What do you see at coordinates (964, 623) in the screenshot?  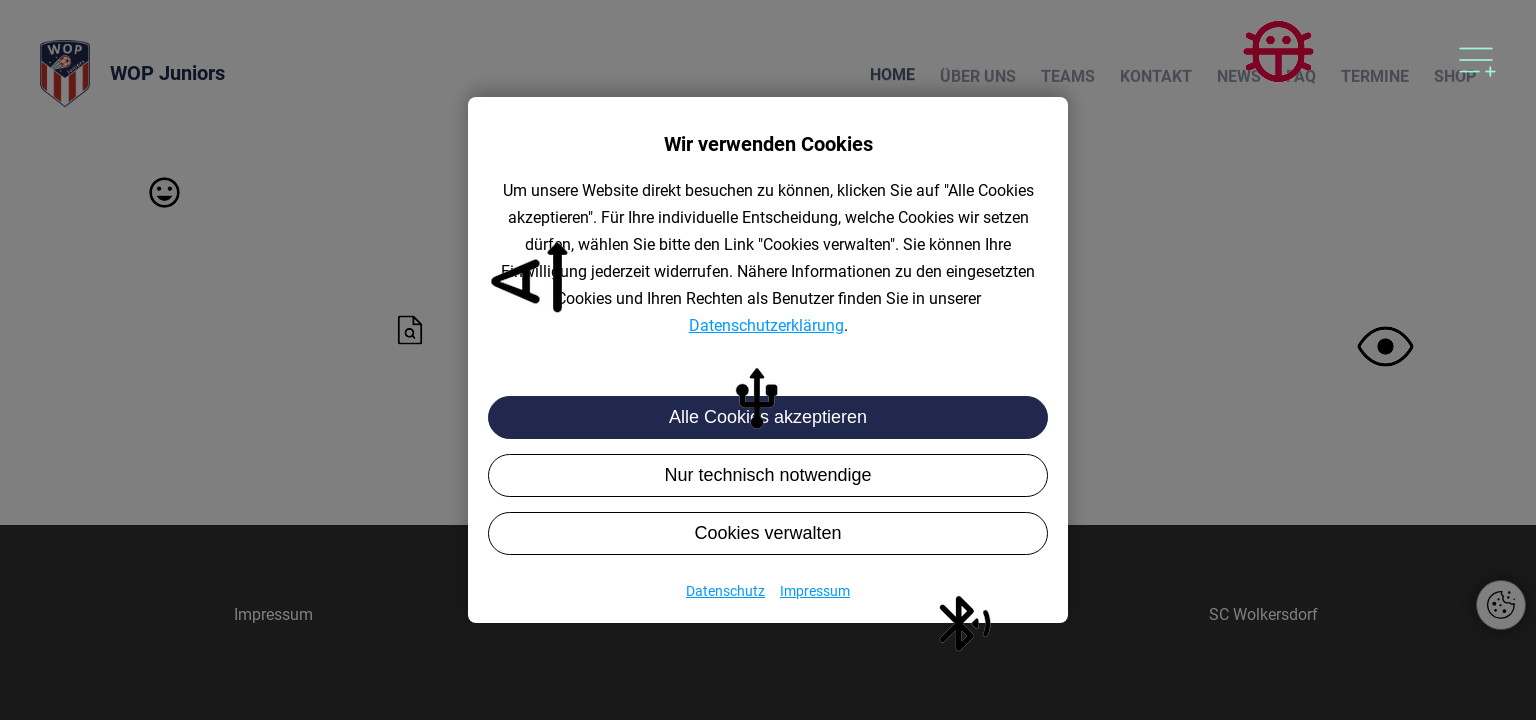 I see `searching for nearby bluetooth devices` at bounding box center [964, 623].